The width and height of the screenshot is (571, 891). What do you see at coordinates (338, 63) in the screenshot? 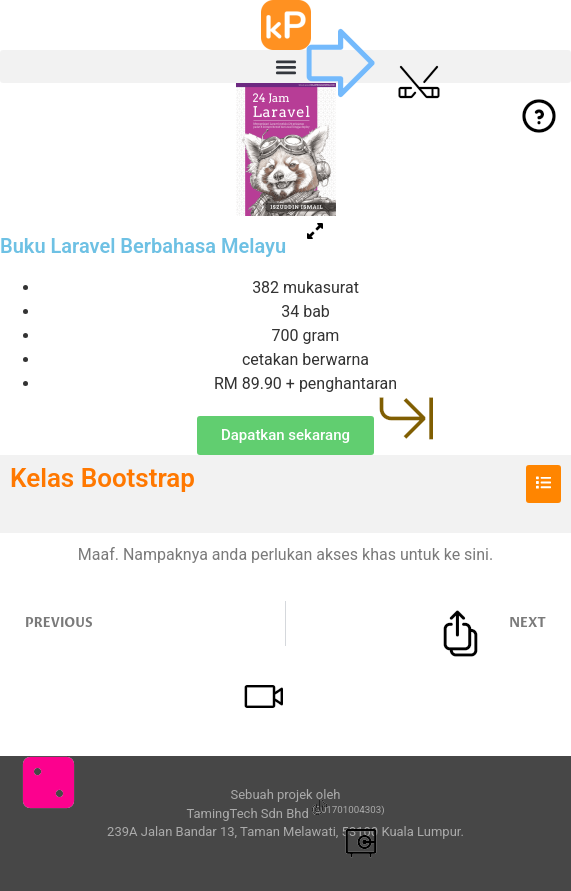
I see `navigate to the next item or step` at bounding box center [338, 63].